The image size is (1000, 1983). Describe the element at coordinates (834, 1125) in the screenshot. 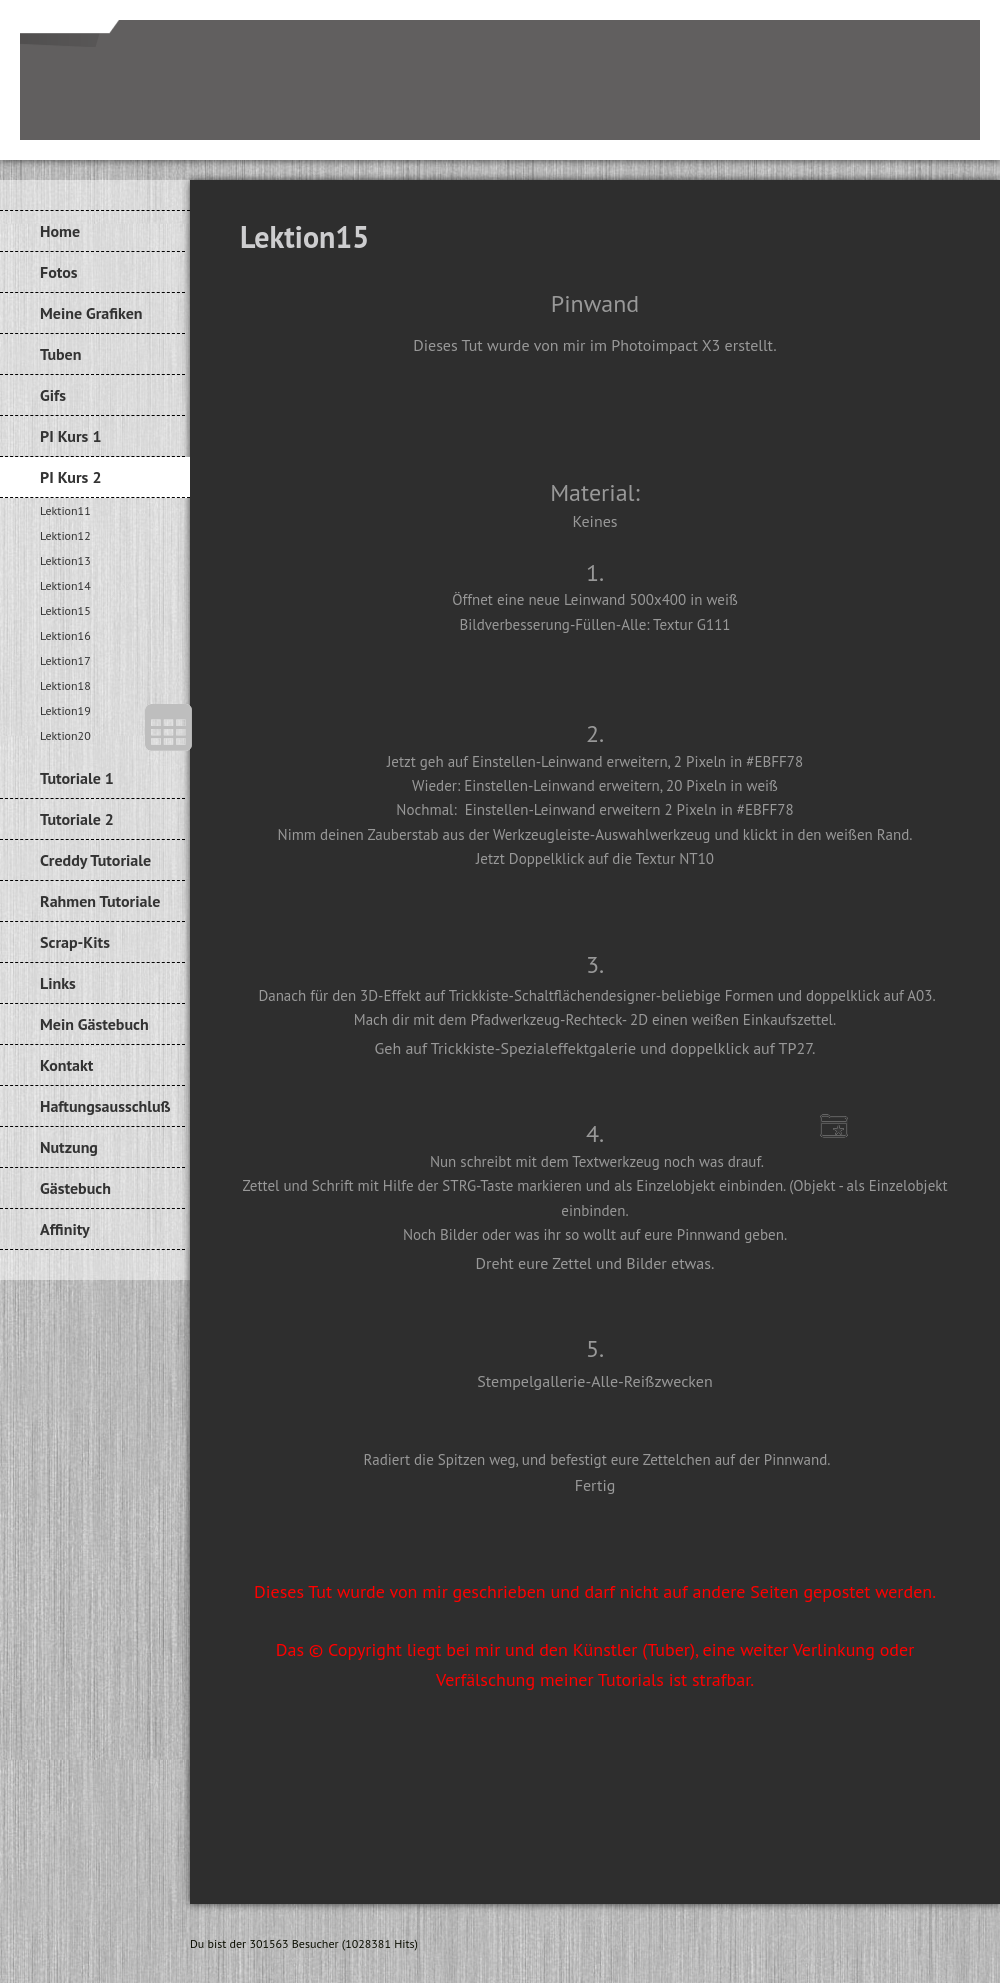

I see `open sparkleshare folder` at that location.